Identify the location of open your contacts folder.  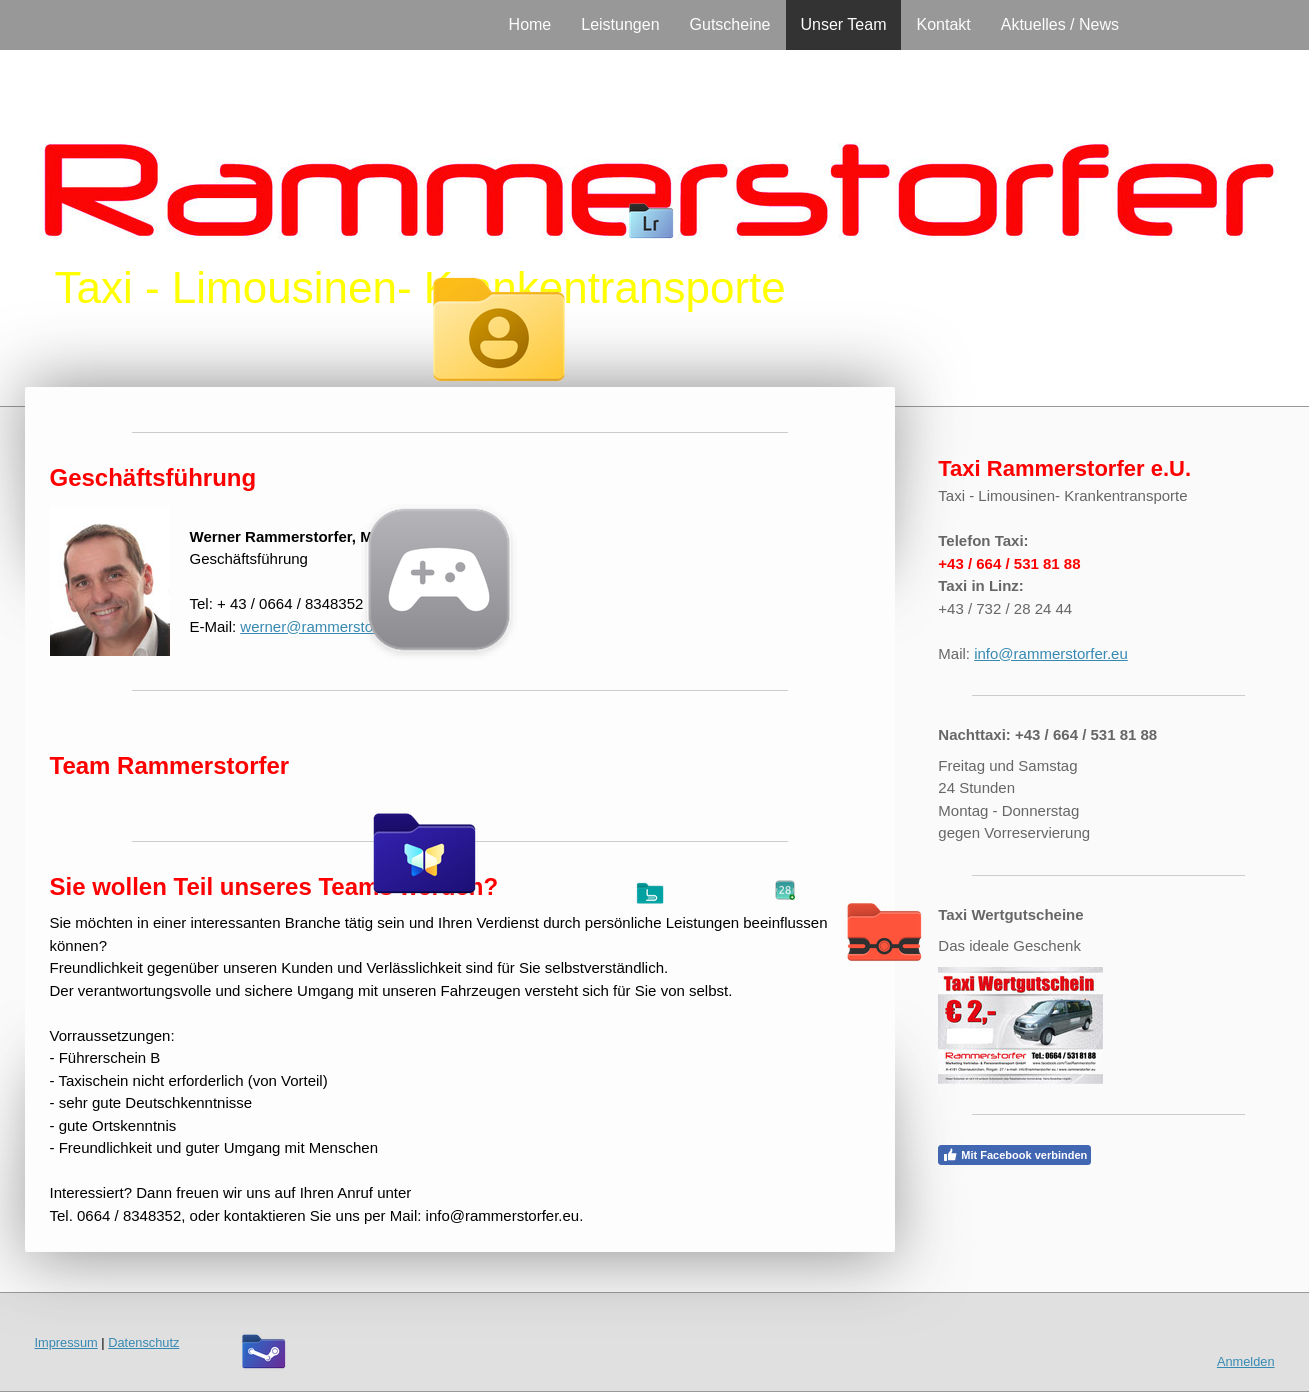
(499, 333).